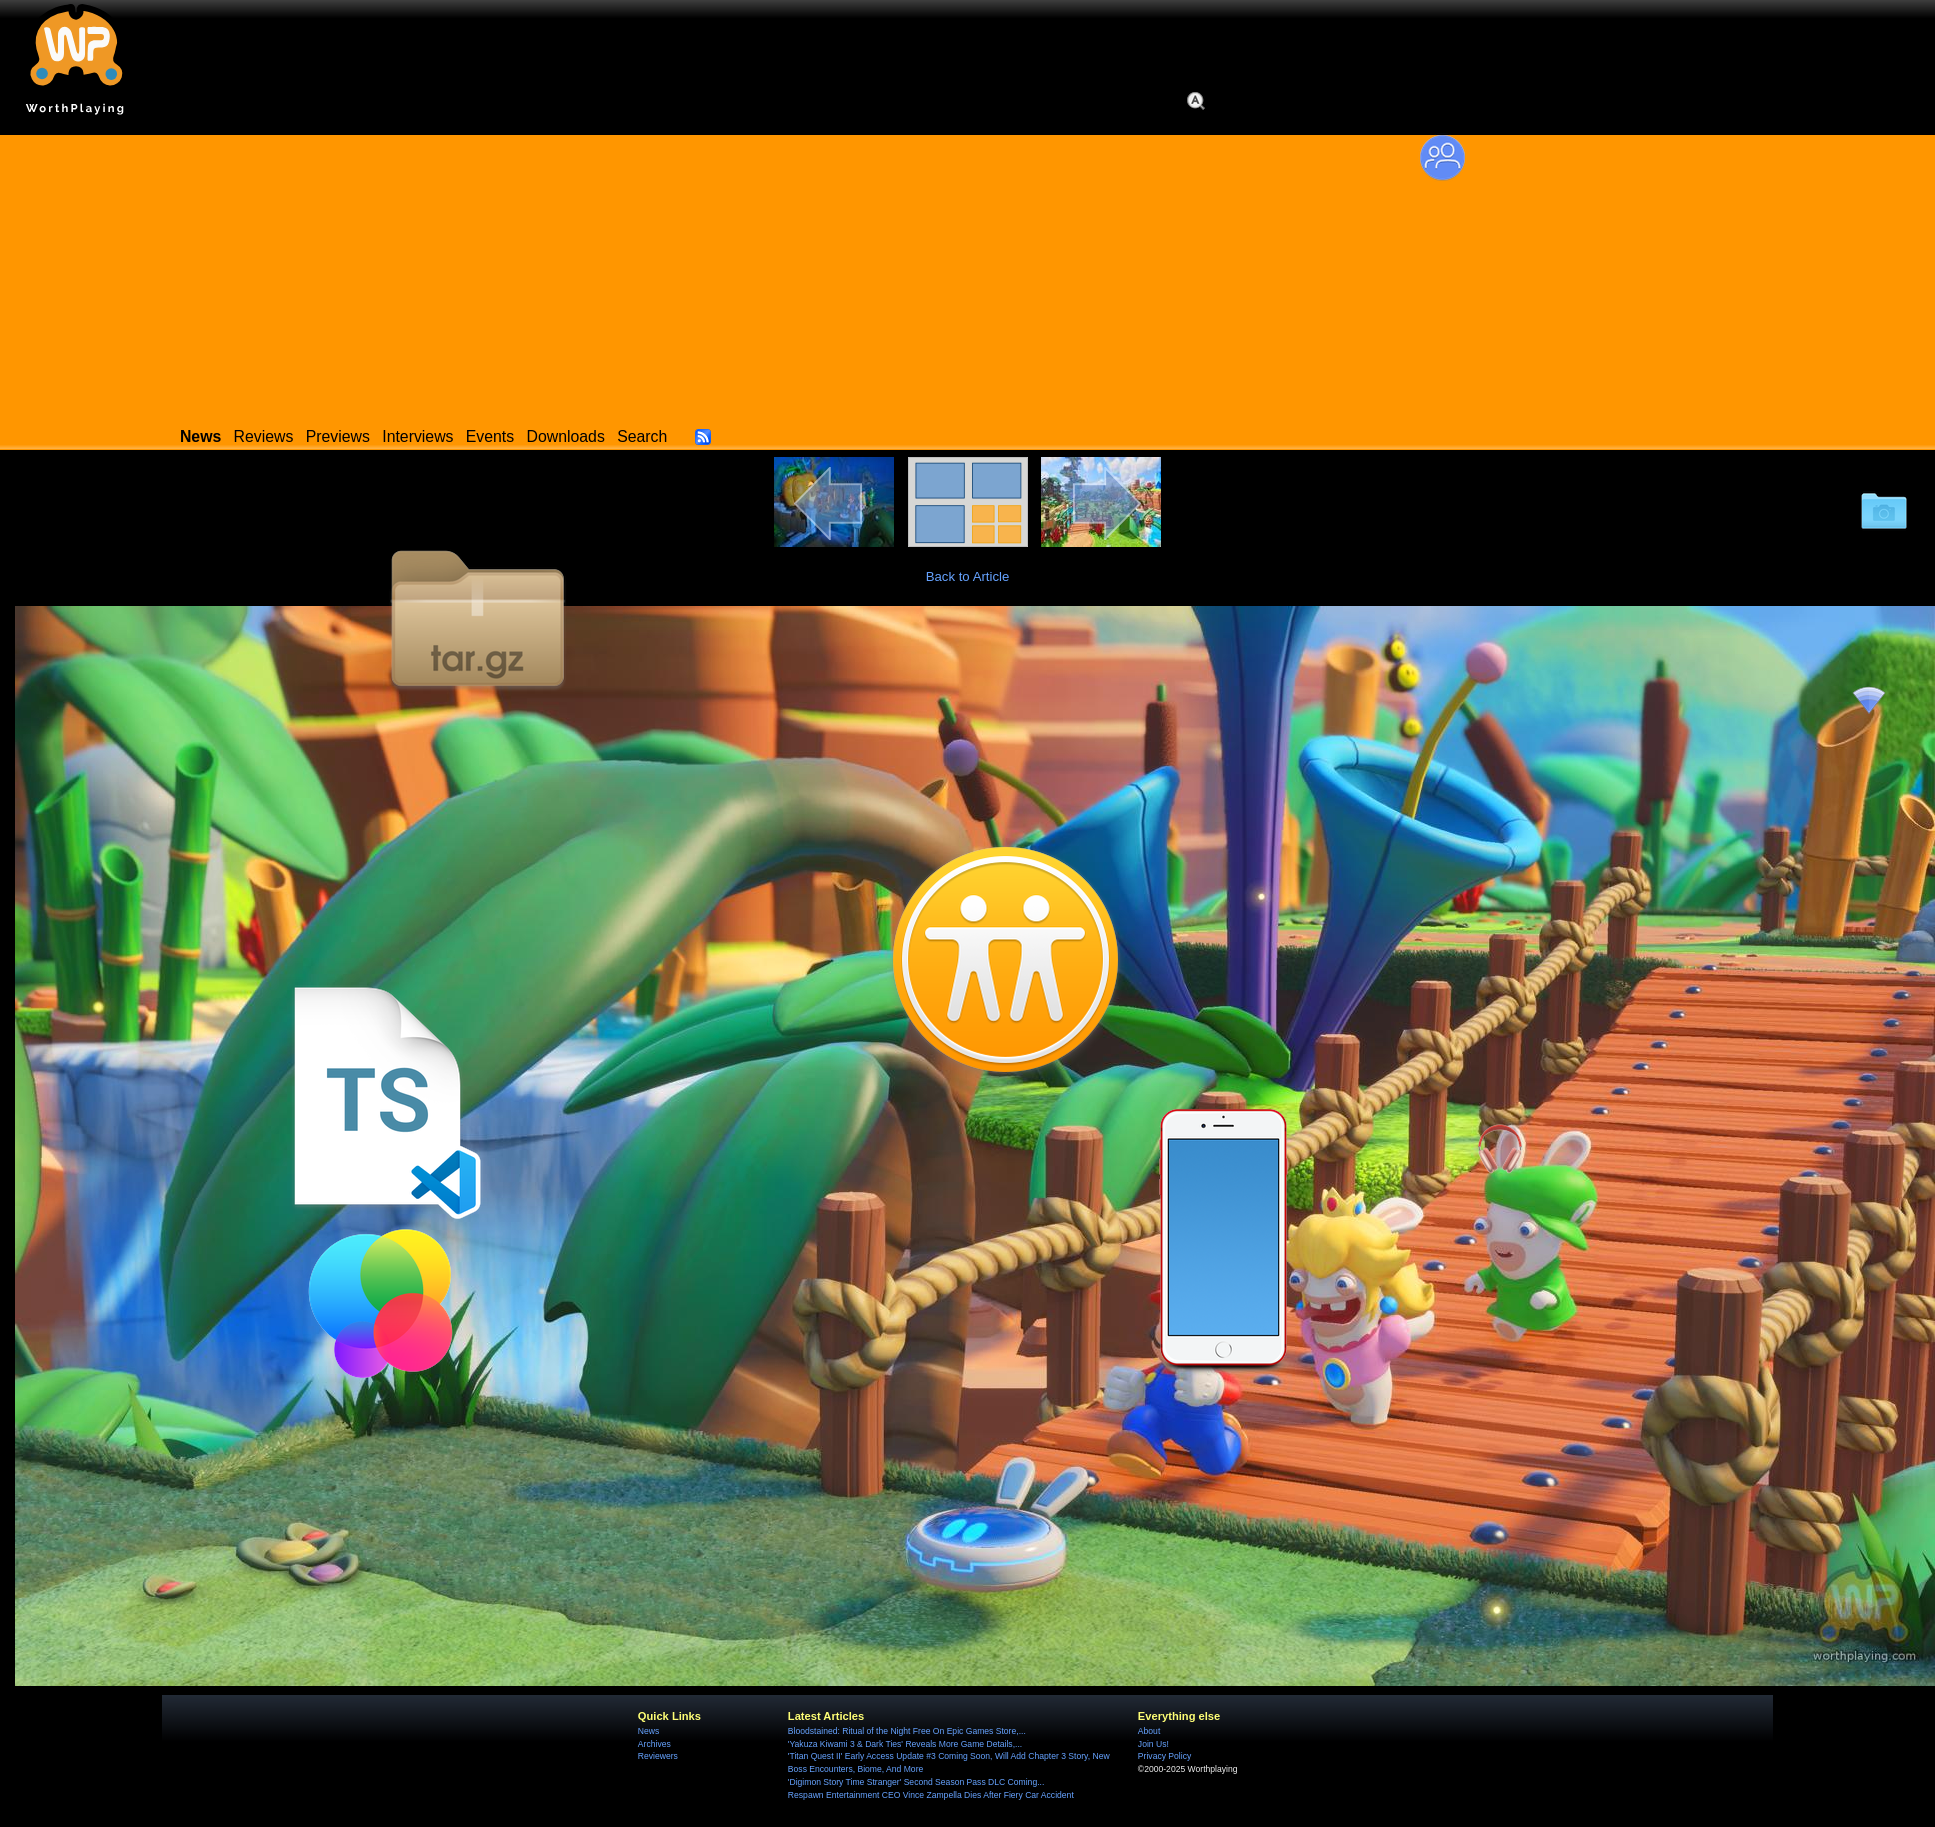 This screenshot has height=1827, width=1935. What do you see at coordinates (1884, 511) in the screenshot?
I see `open your pictures folder` at bounding box center [1884, 511].